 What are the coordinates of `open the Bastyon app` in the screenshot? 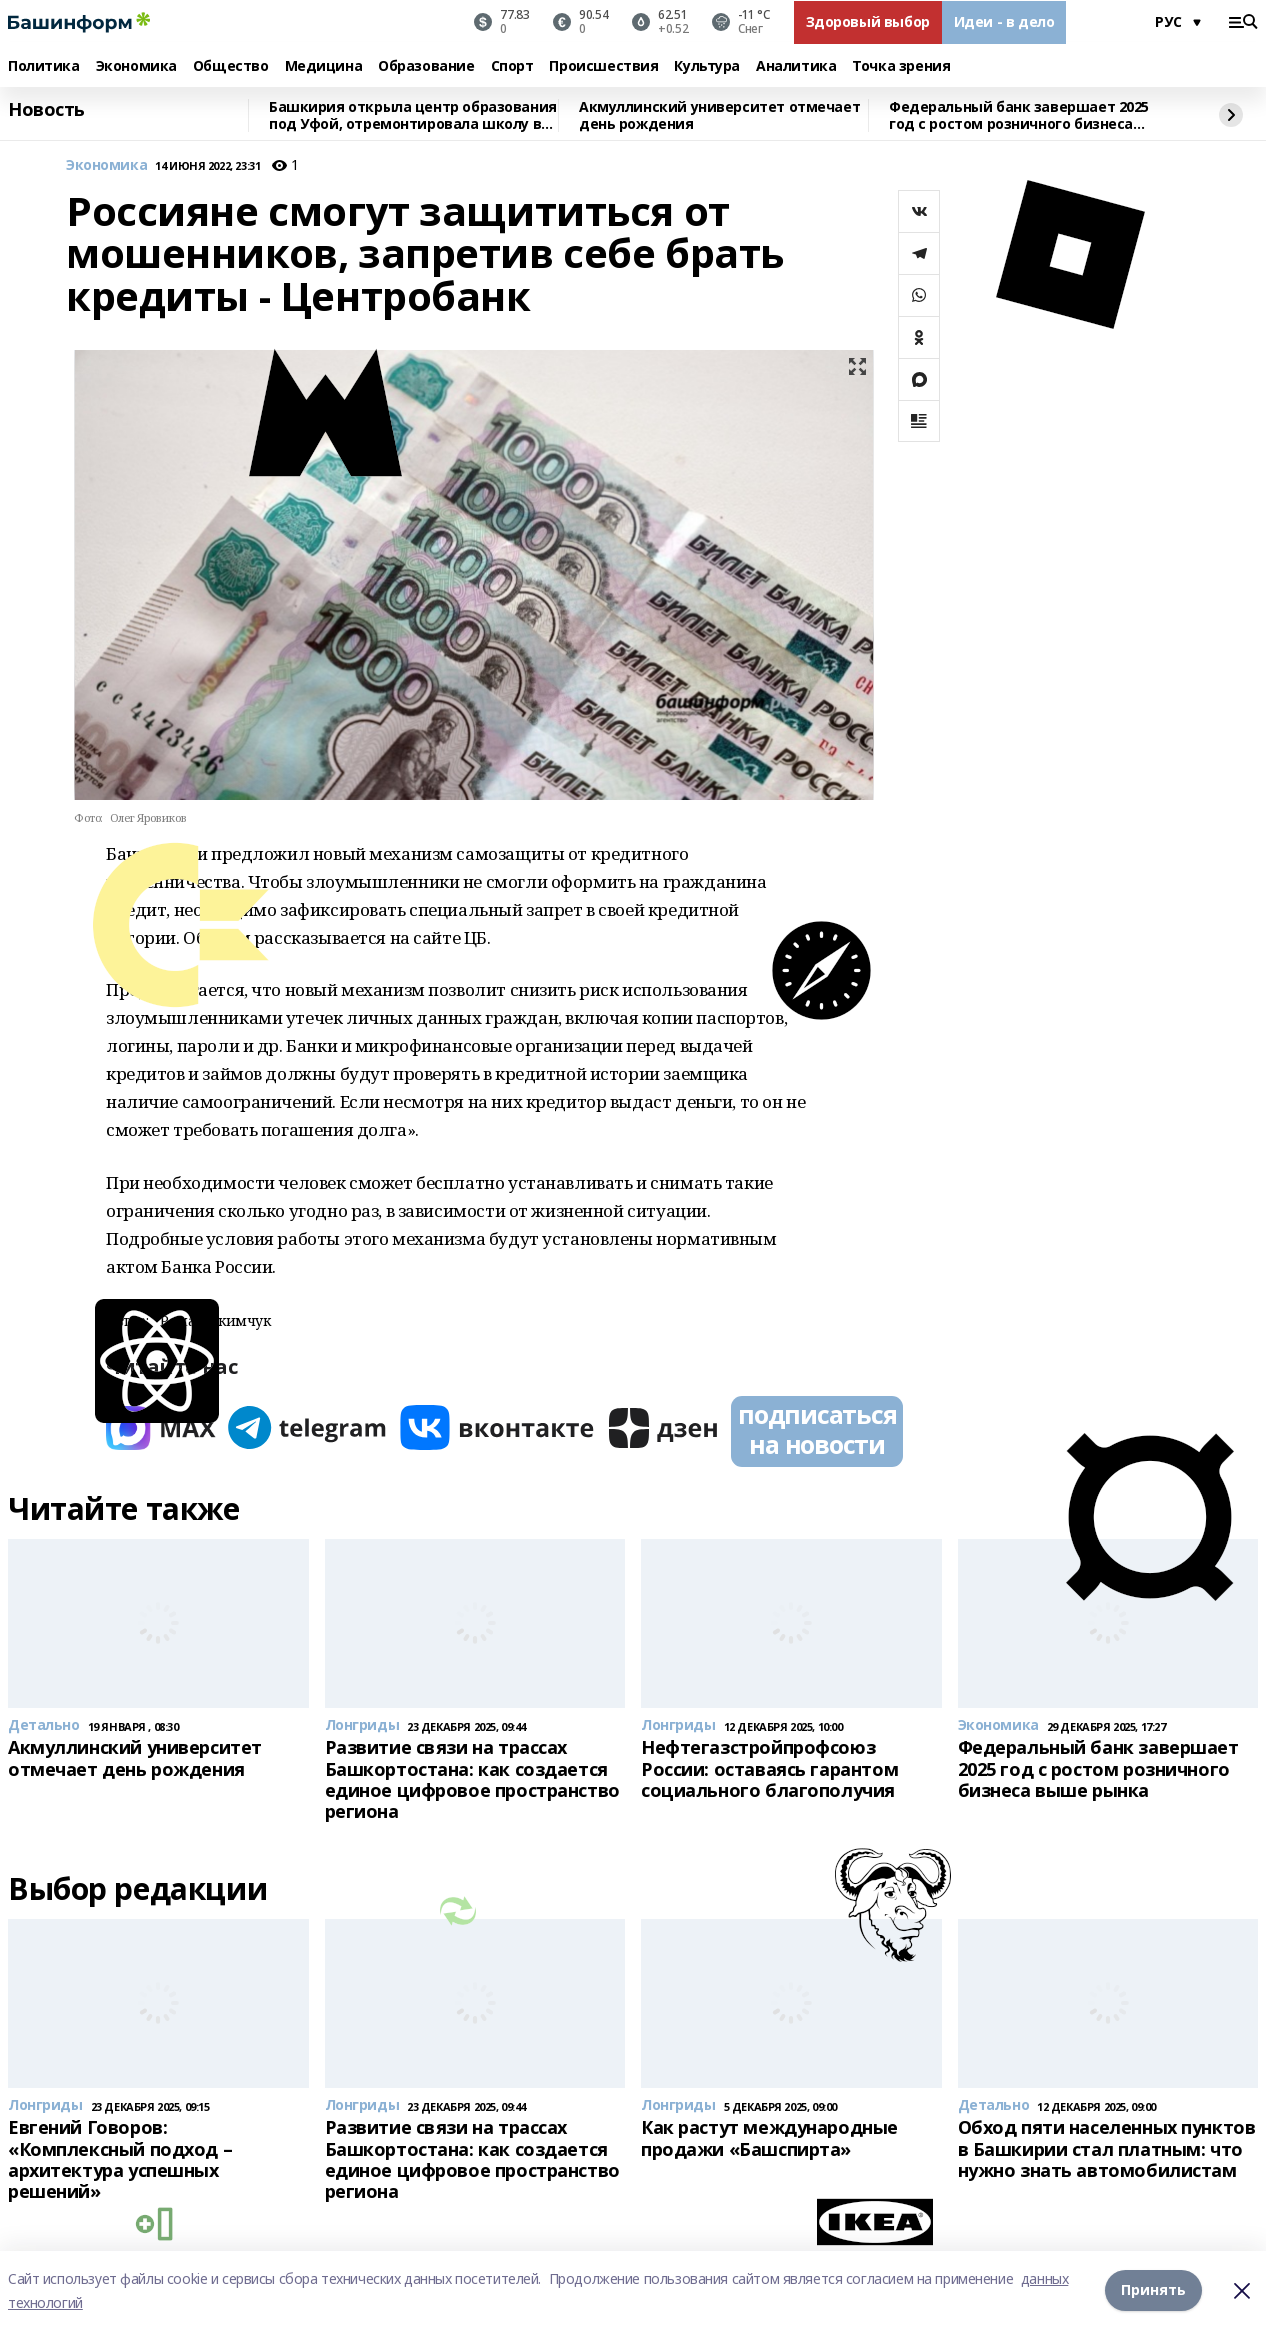 It's located at (1150, 1517).